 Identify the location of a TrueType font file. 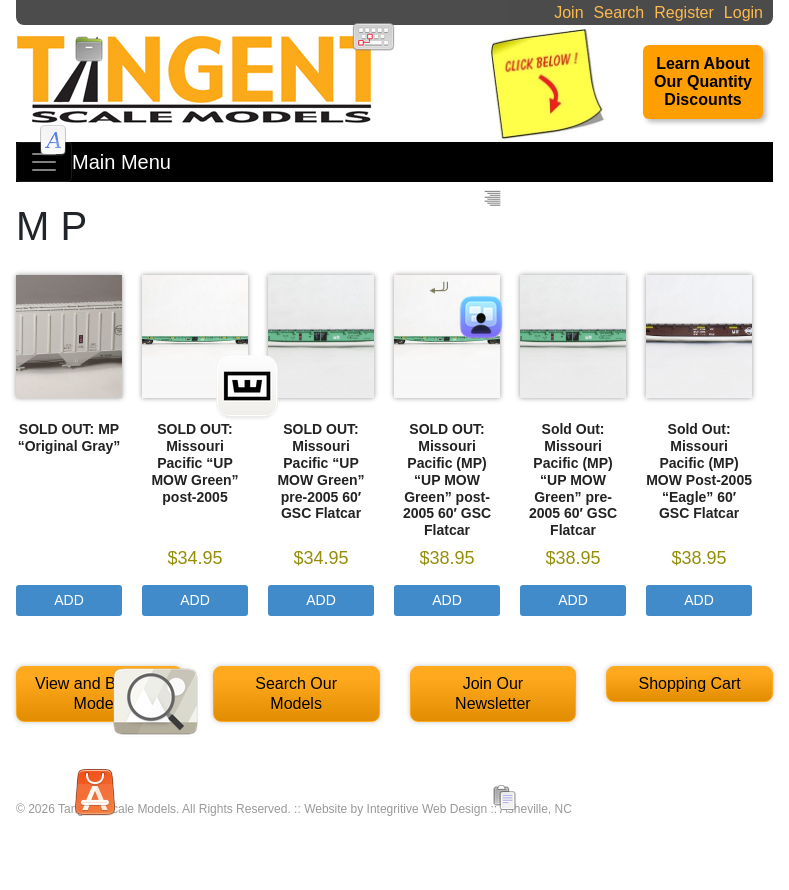
(53, 140).